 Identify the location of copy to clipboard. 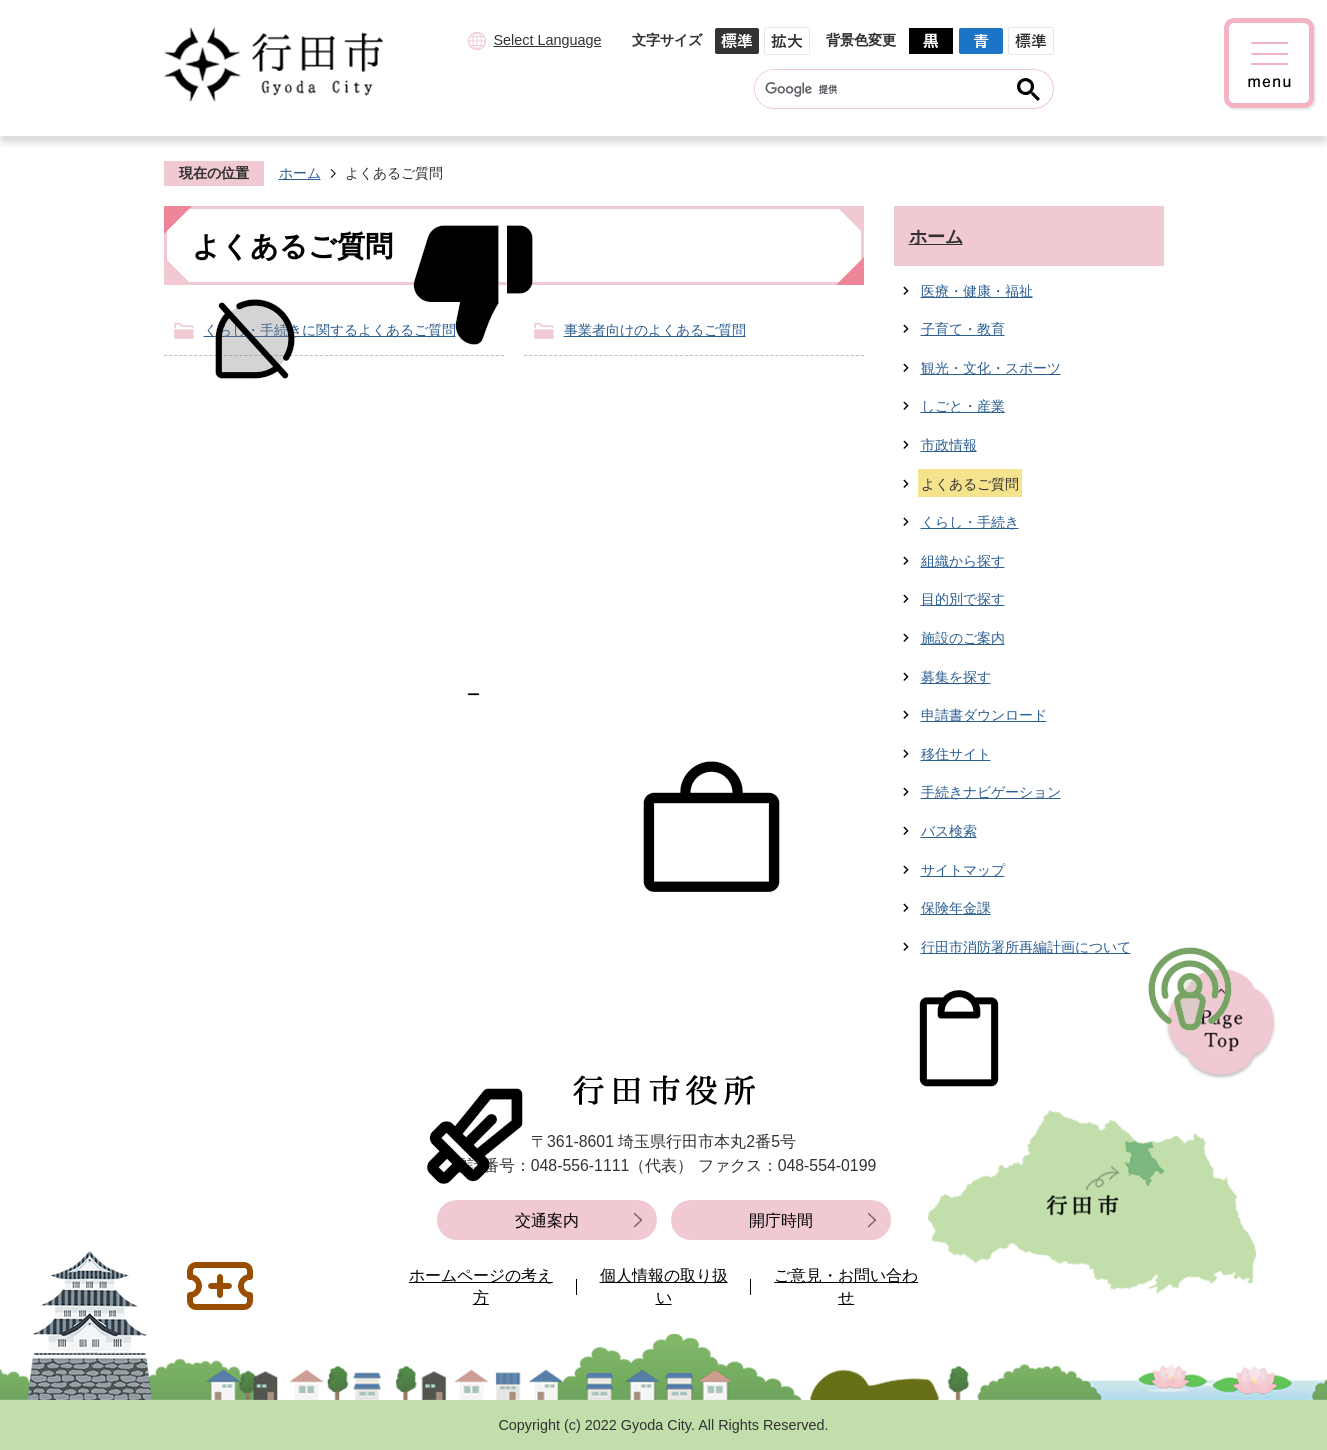
(959, 1040).